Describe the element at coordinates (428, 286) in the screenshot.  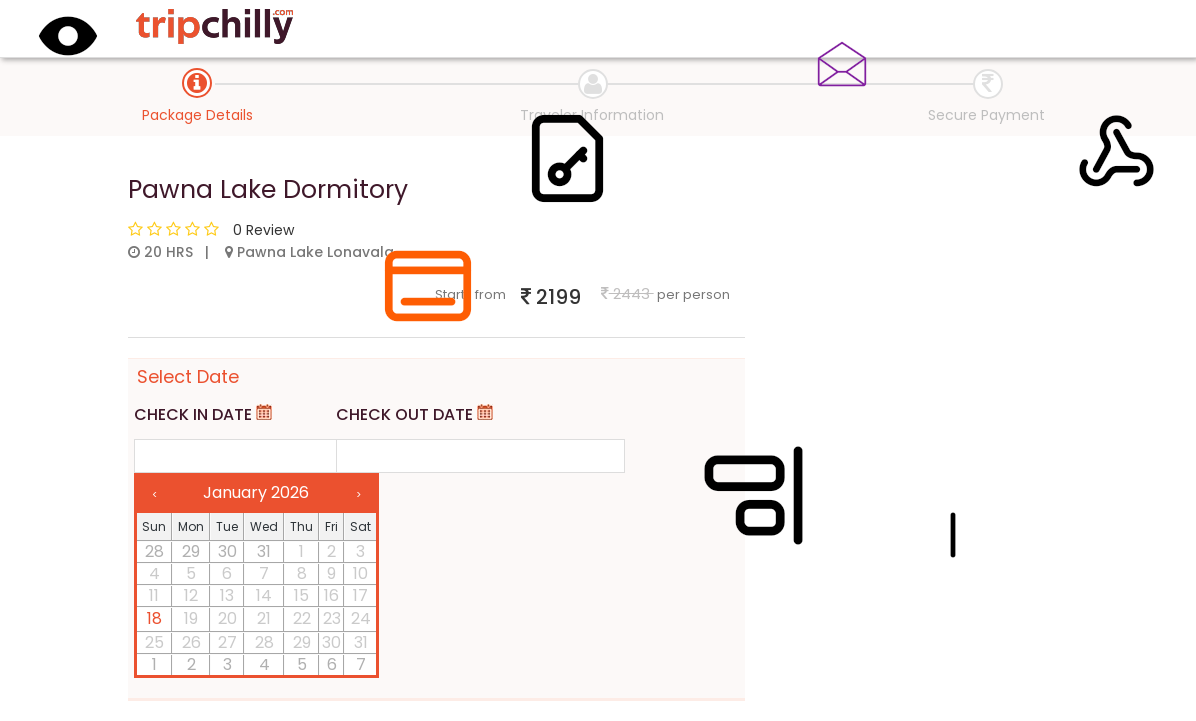
I see `access the dock or taskbar` at that location.